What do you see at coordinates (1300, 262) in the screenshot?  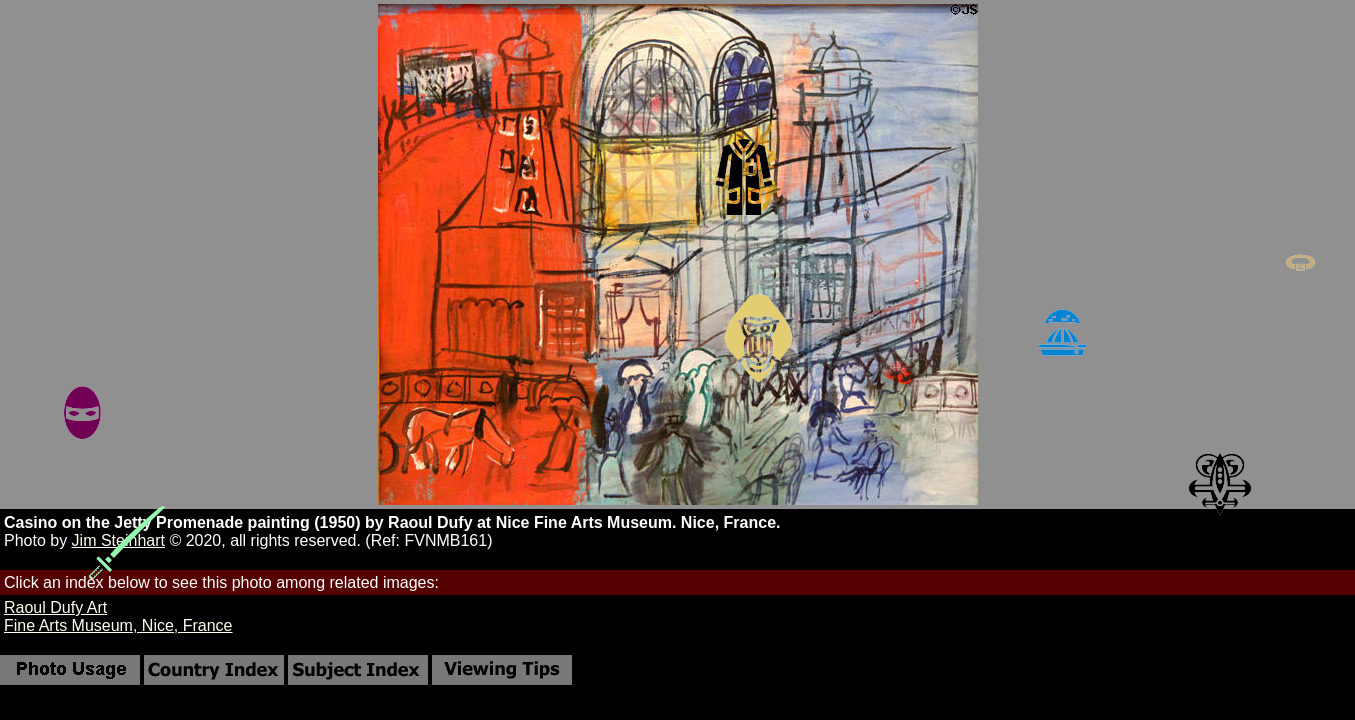 I see `equip or manage belt accessory` at bounding box center [1300, 262].